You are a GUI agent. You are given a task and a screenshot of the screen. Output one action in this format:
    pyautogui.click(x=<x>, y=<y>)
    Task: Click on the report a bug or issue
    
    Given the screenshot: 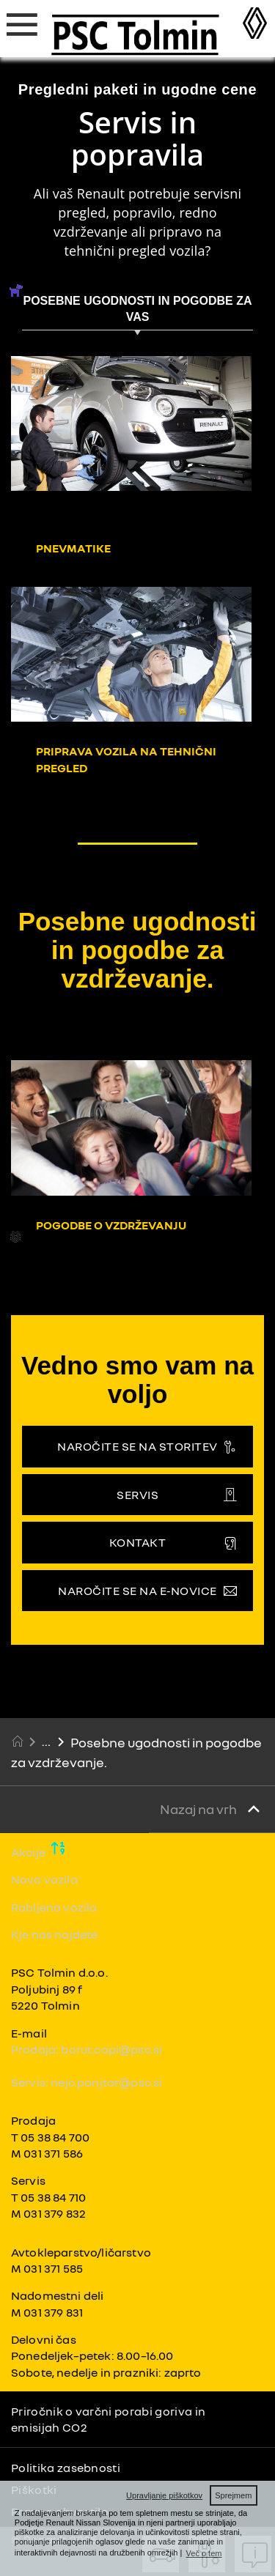 What is the action you would take?
    pyautogui.click(x=15, y=1237)
    